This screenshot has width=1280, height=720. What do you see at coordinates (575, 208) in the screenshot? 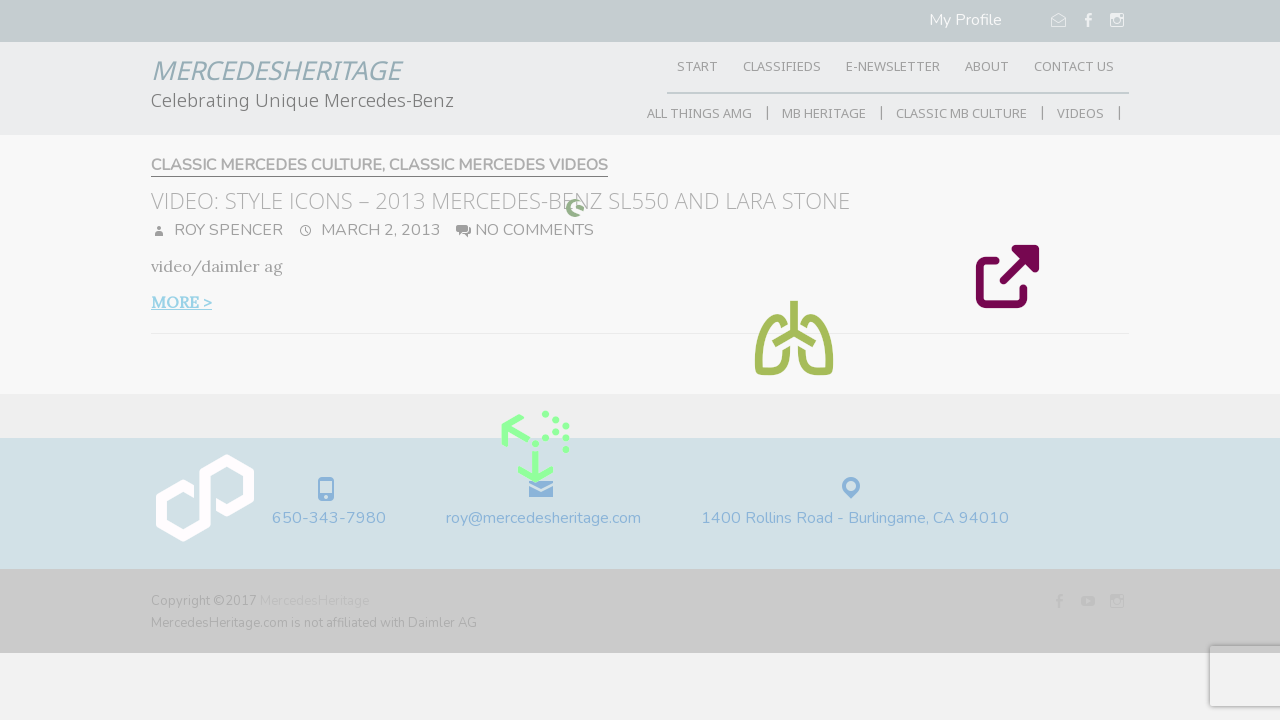
I see `Shopware e-commerce platform logo` at bounding box center [575, 208].